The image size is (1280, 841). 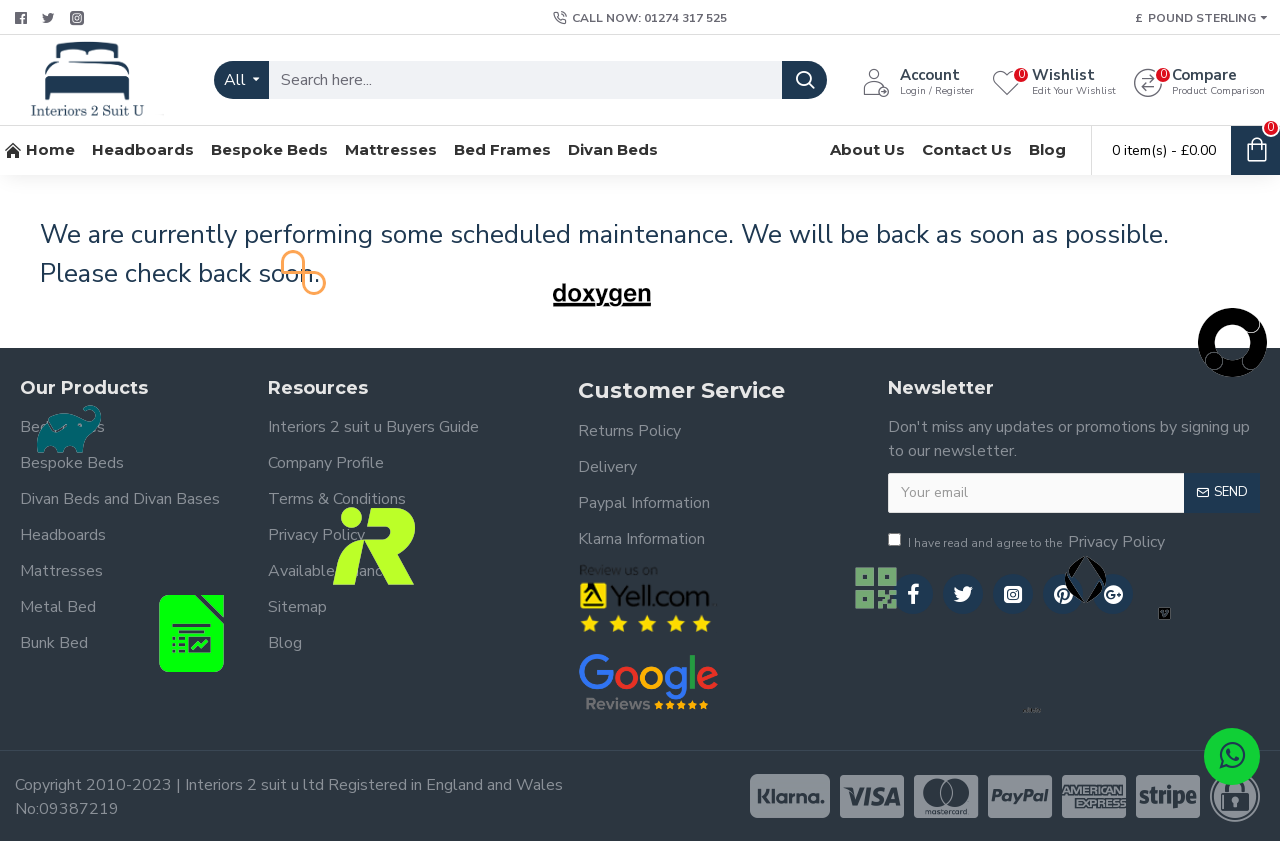 What do you see at coordinates (876, 588) in the screenshot?
I see `scan or generate a QR code` at bounding box center [876, 588].